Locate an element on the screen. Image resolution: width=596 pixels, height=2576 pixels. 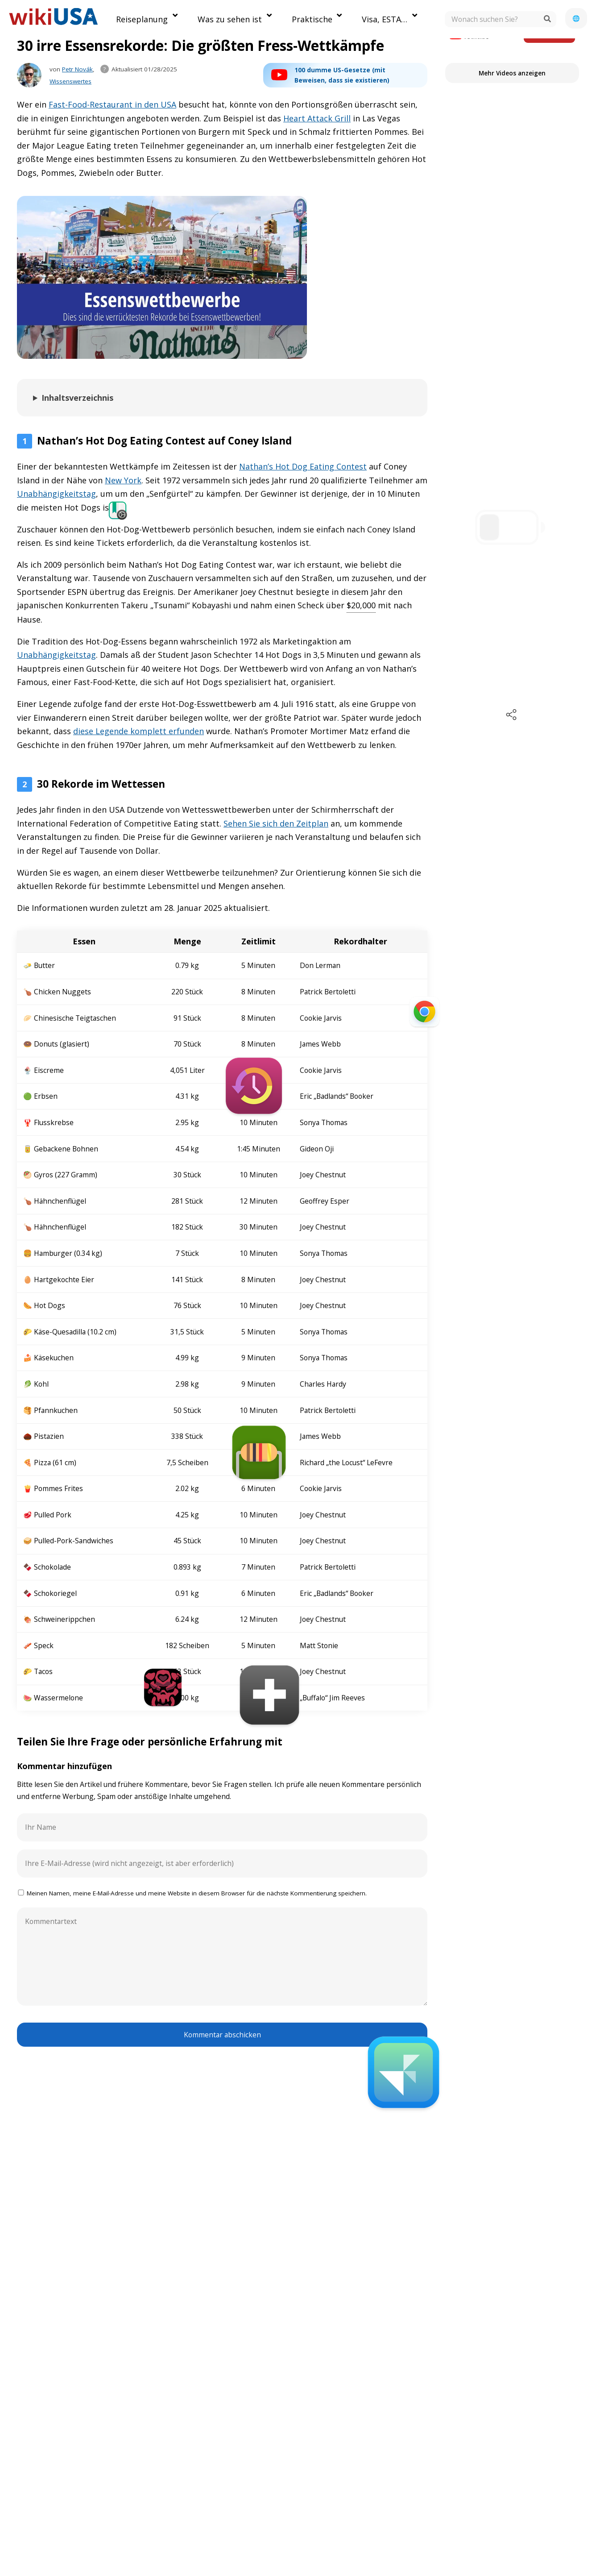
open calibre ebook editor is located at coordinates (117, 510).